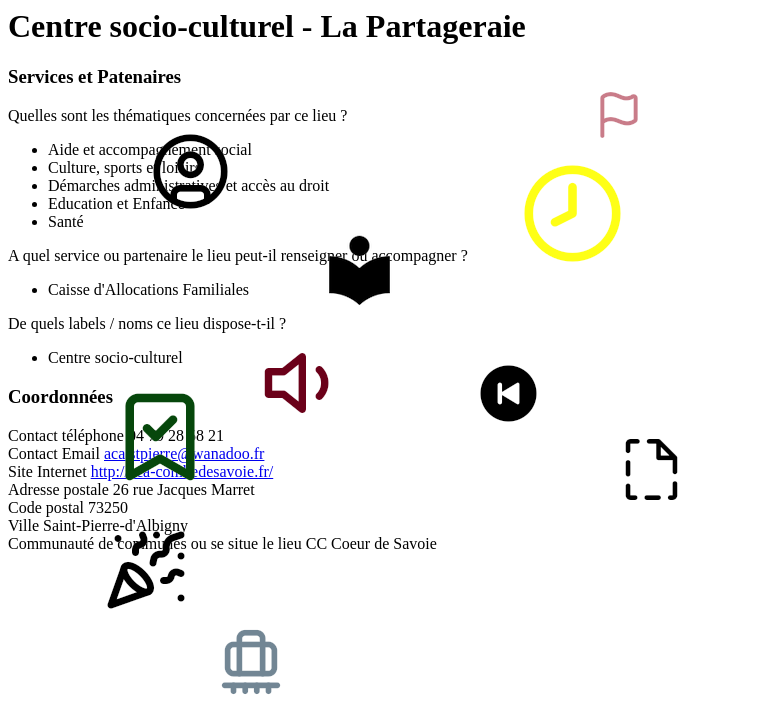  I want to click on view your profile, so click(190, 171).